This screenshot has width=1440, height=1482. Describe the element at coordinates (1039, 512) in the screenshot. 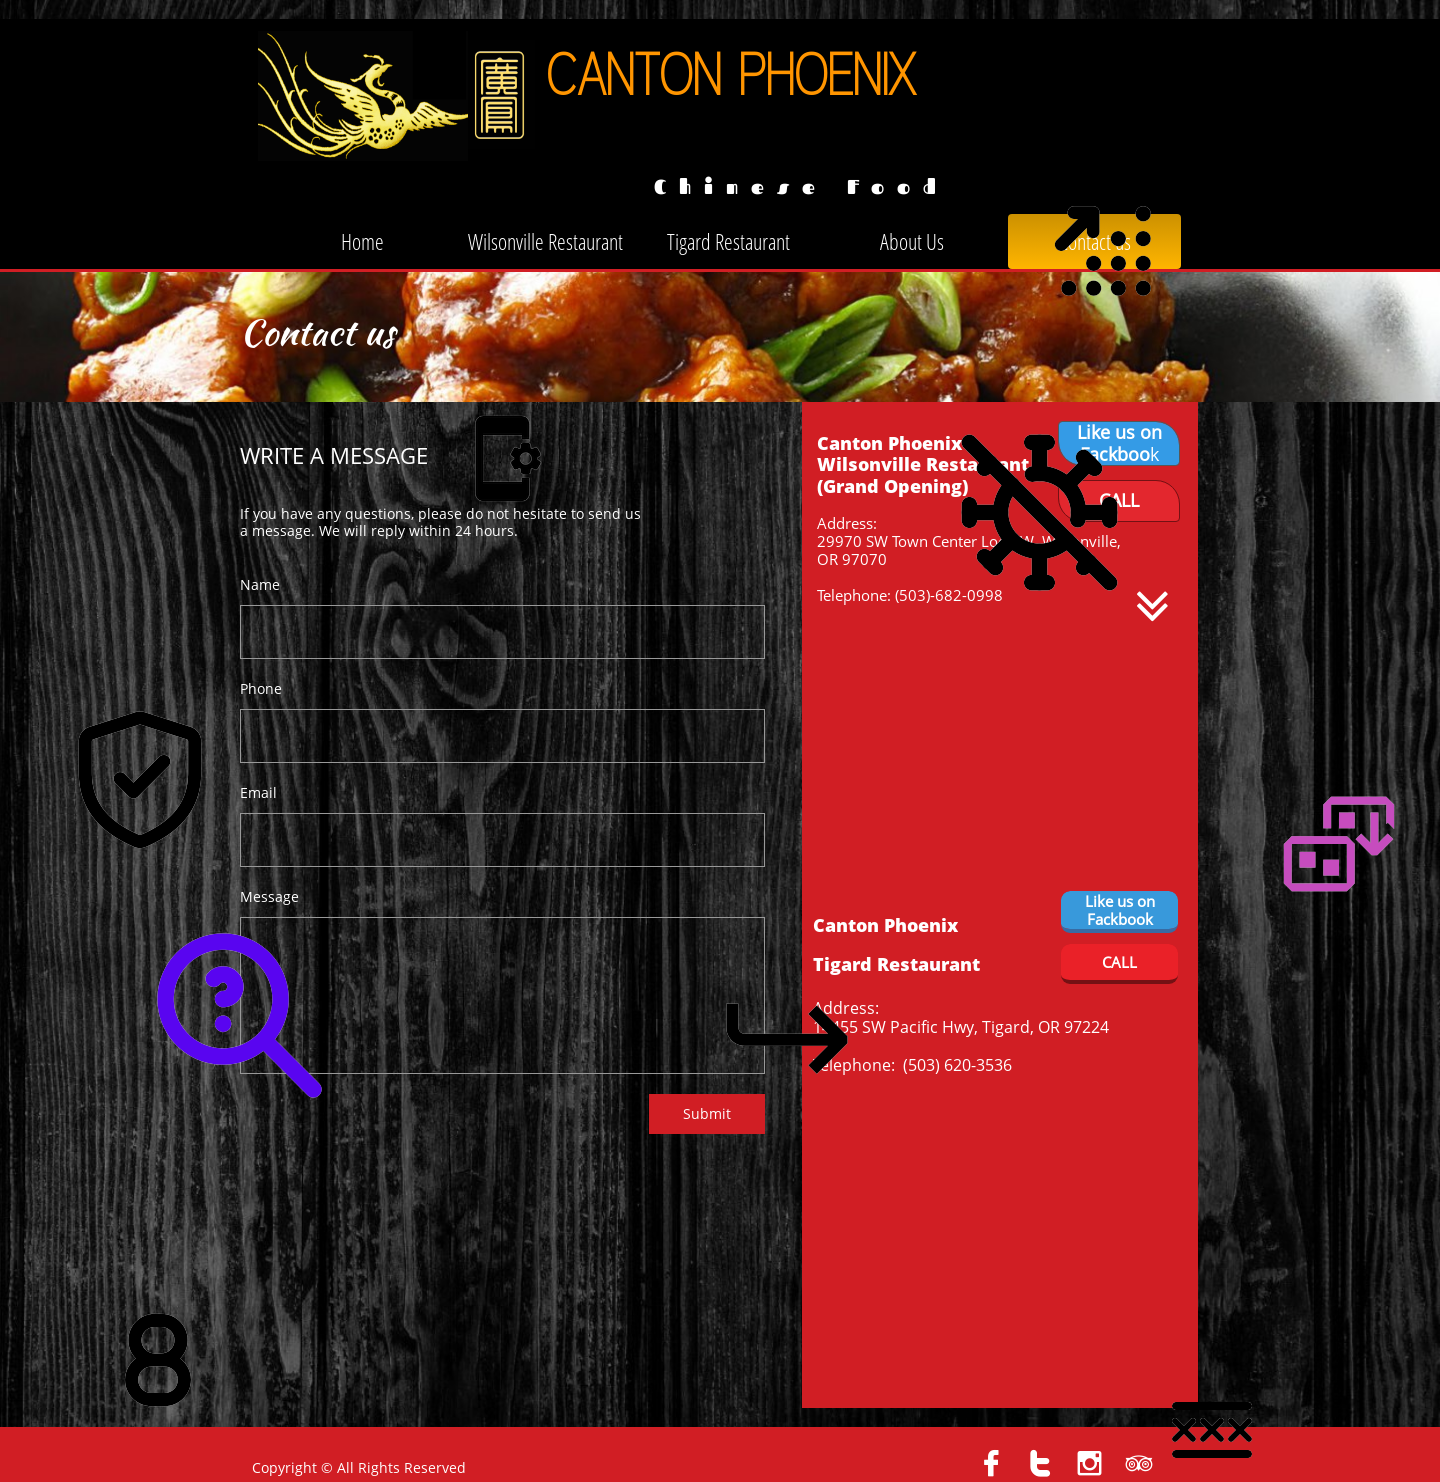

I see `virus protection enabled or threat neutralized` at that location.